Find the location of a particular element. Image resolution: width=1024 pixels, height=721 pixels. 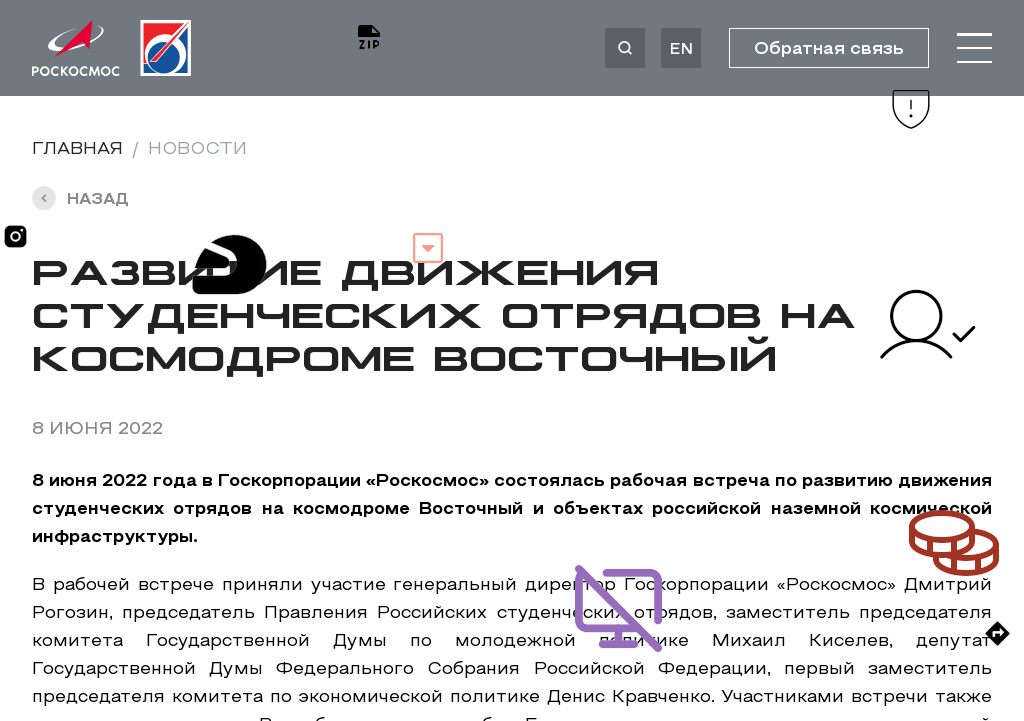

security warning or alert detected is located at coordinates (911, 107).